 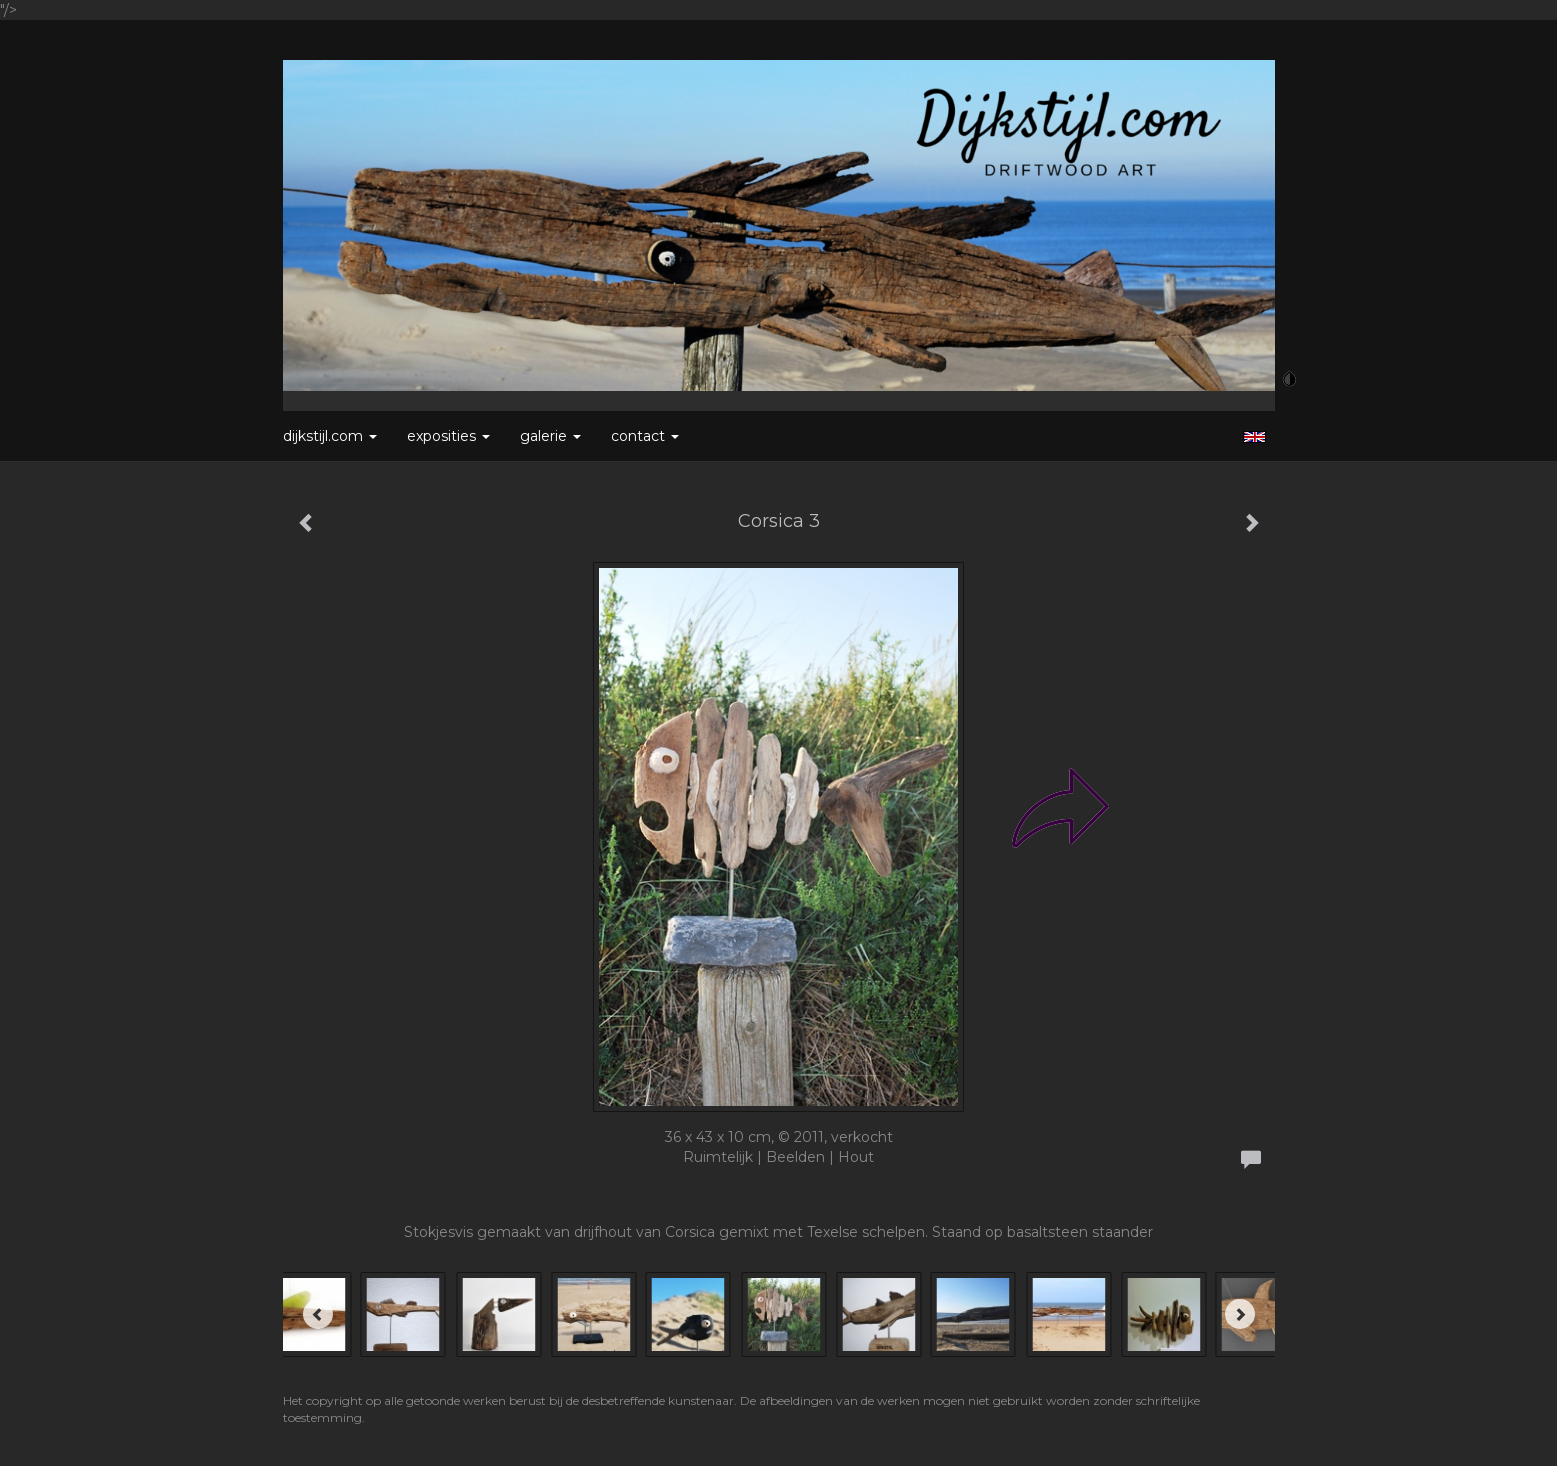 I want to click on share this content, so click(x=1060, y=813).